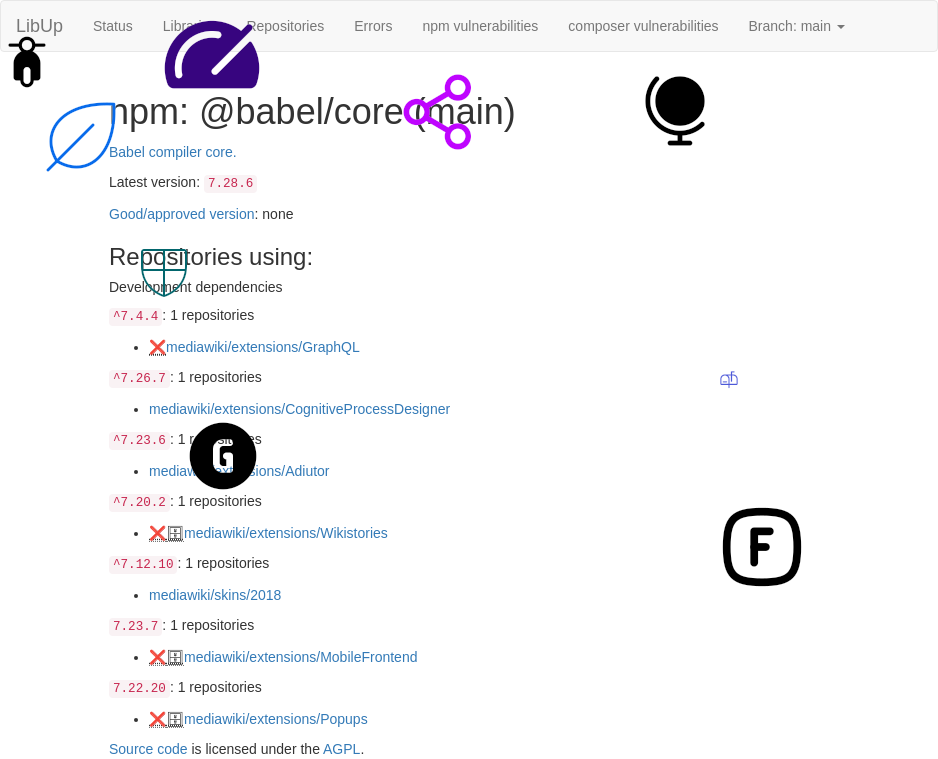  I want to click on access global or international settings, so click(677, 108).